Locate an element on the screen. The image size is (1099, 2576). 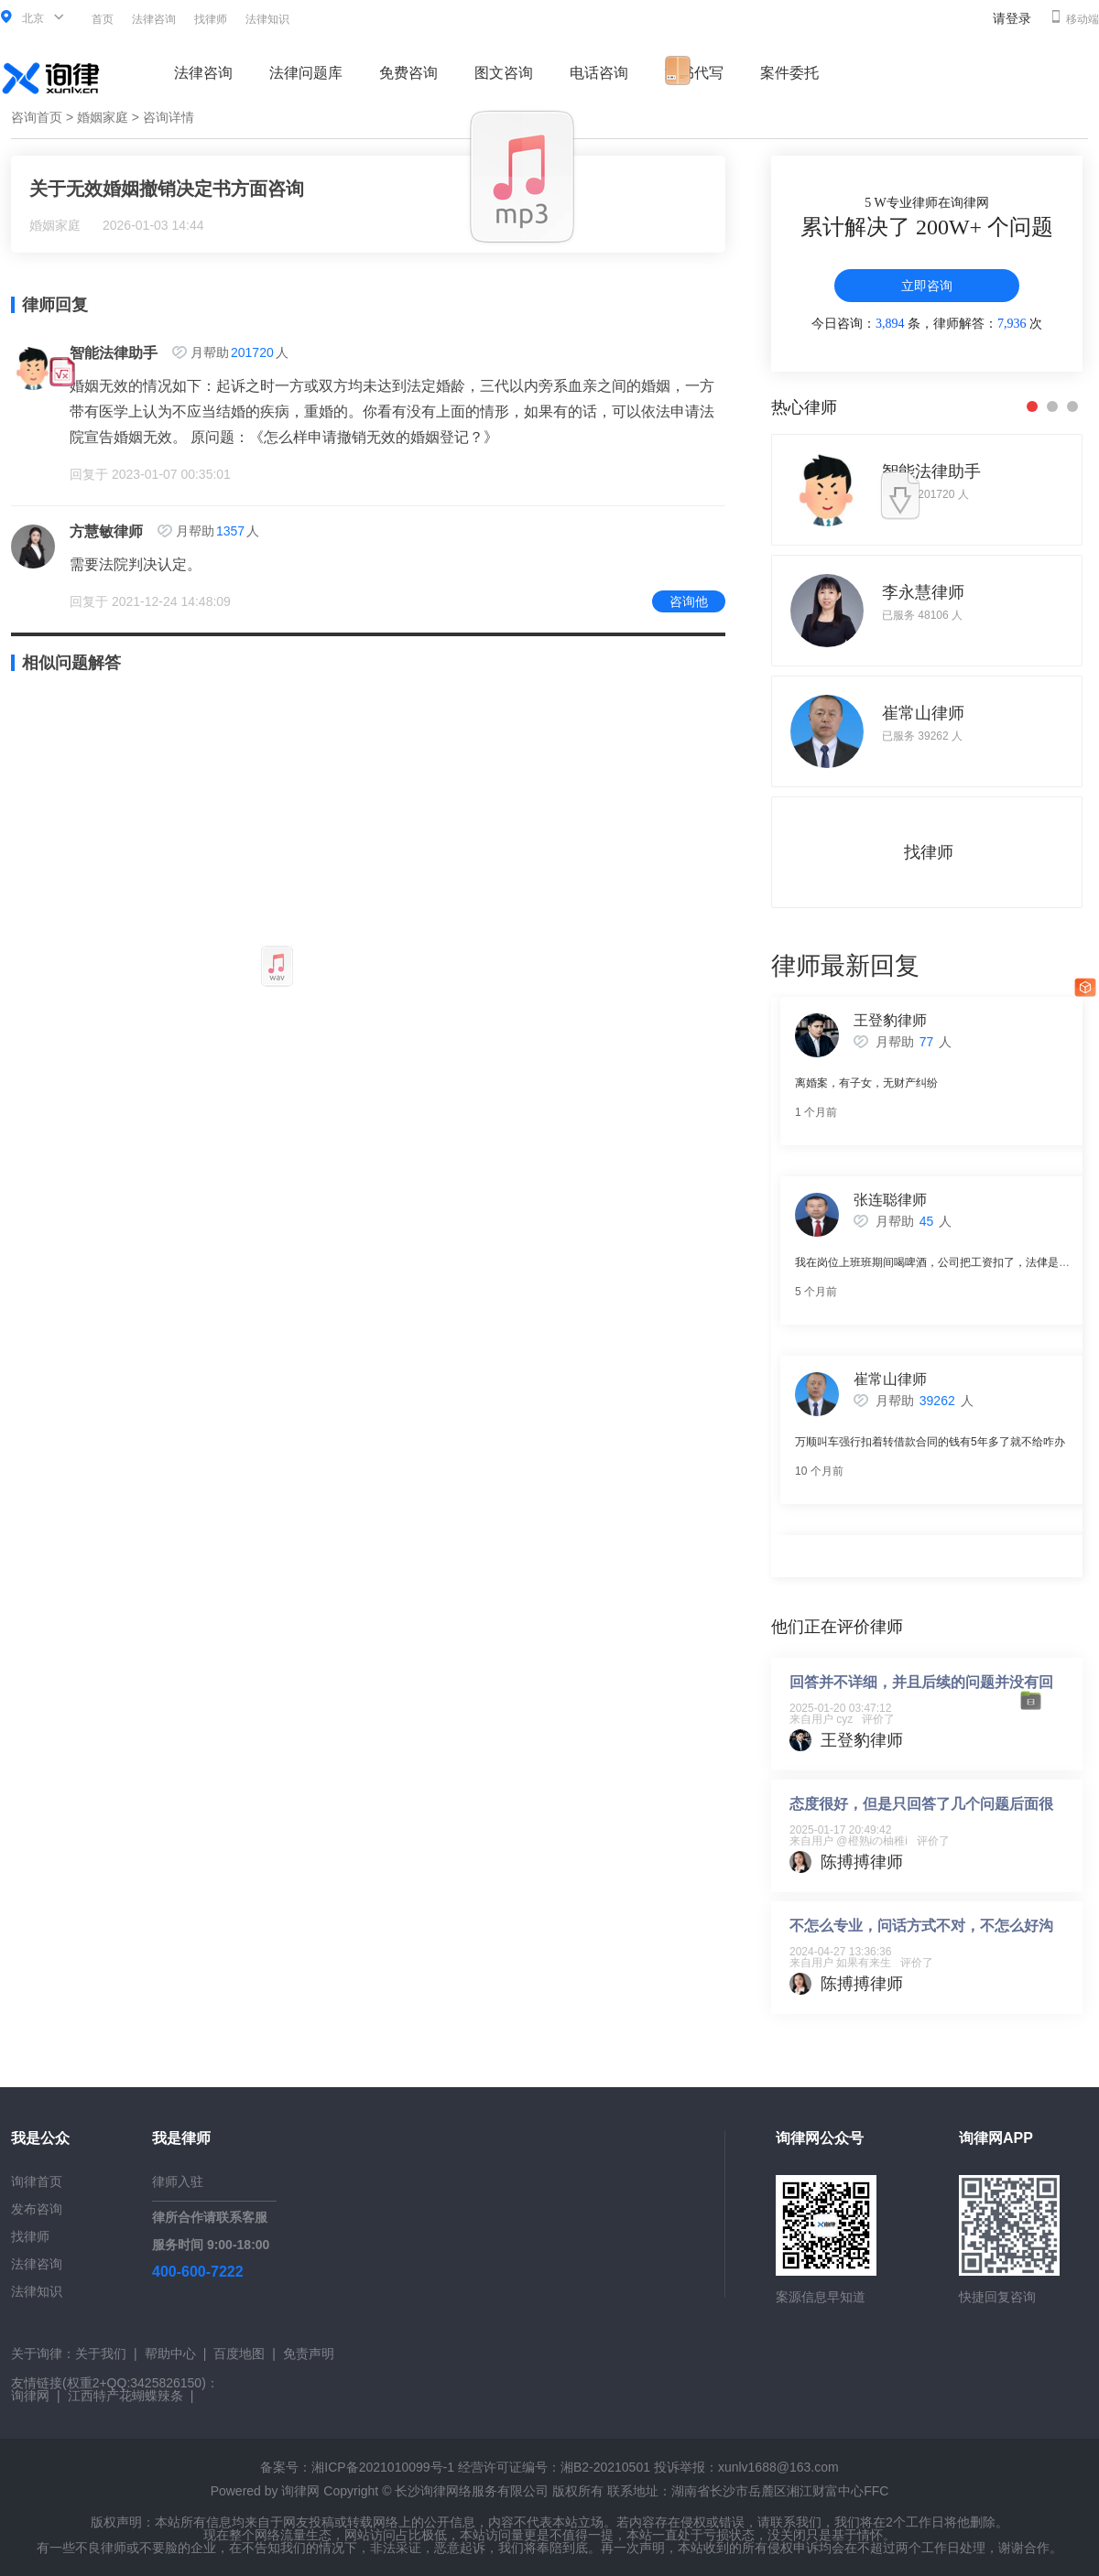
libreoffice math formula file is located at coordinates (62, 372).